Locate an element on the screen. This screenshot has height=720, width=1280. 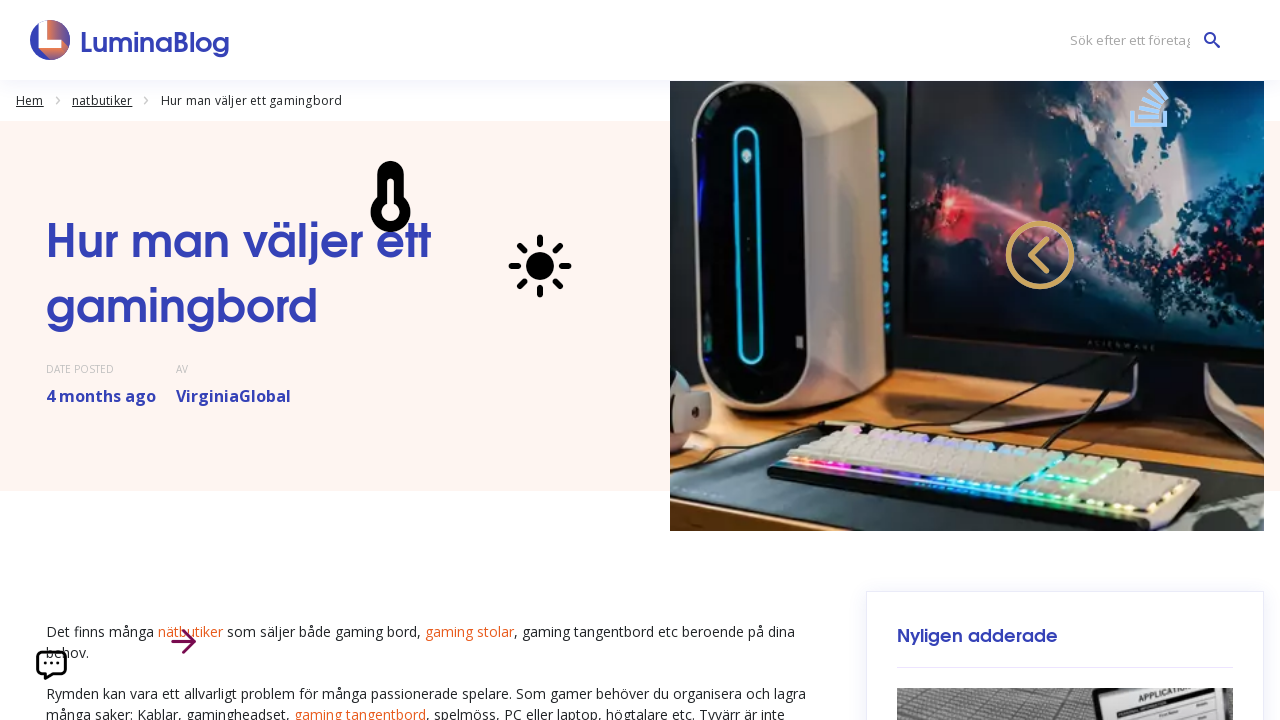
switch to light mode is located at coordinates (540, 266).